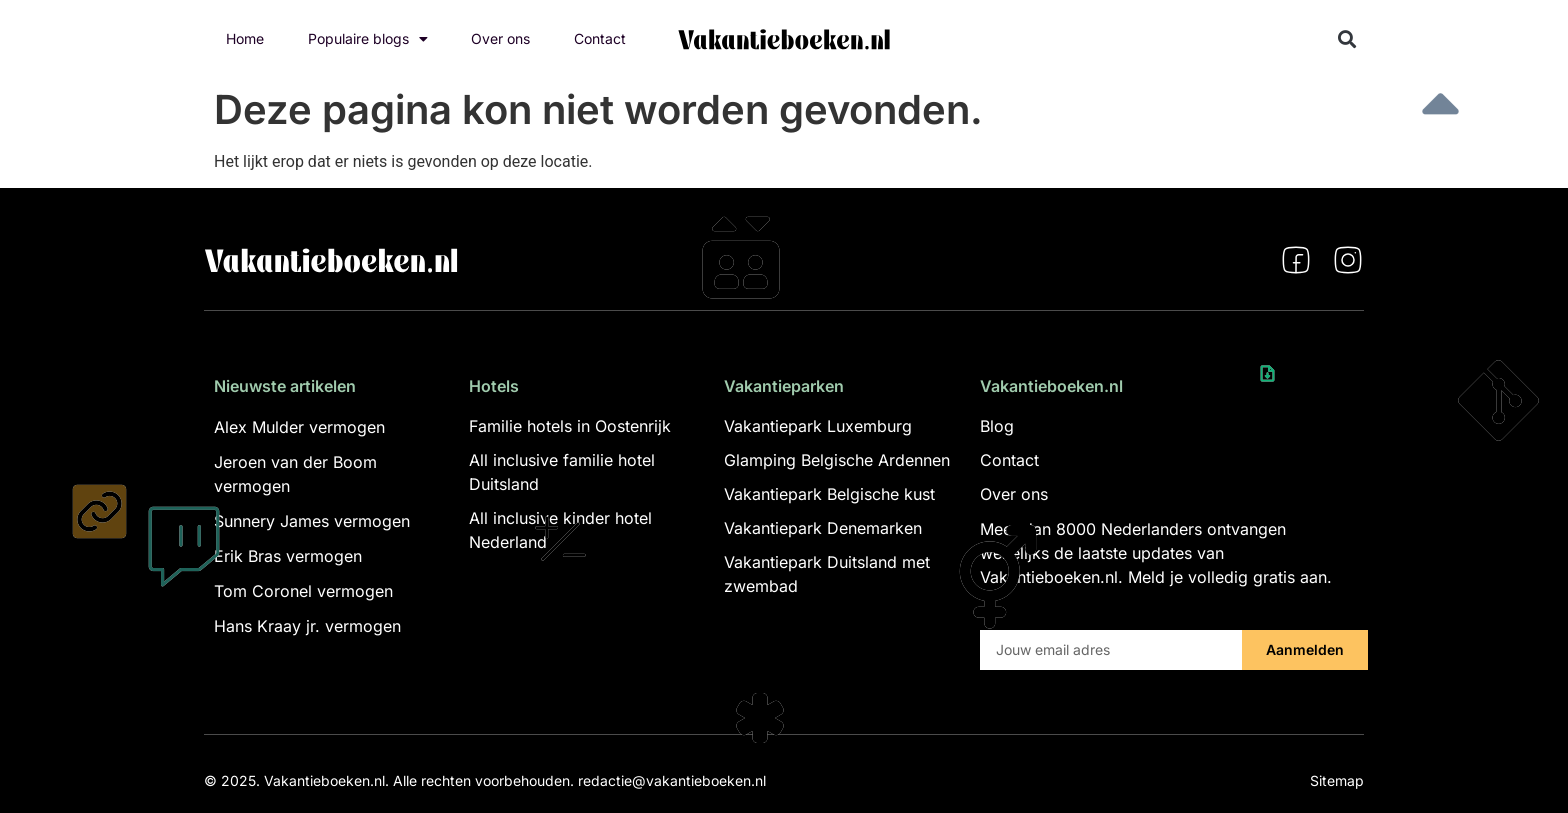 This screenshot has height=813, width=1568. I want to click on indicates elevator access nearby, so click(741, 260).